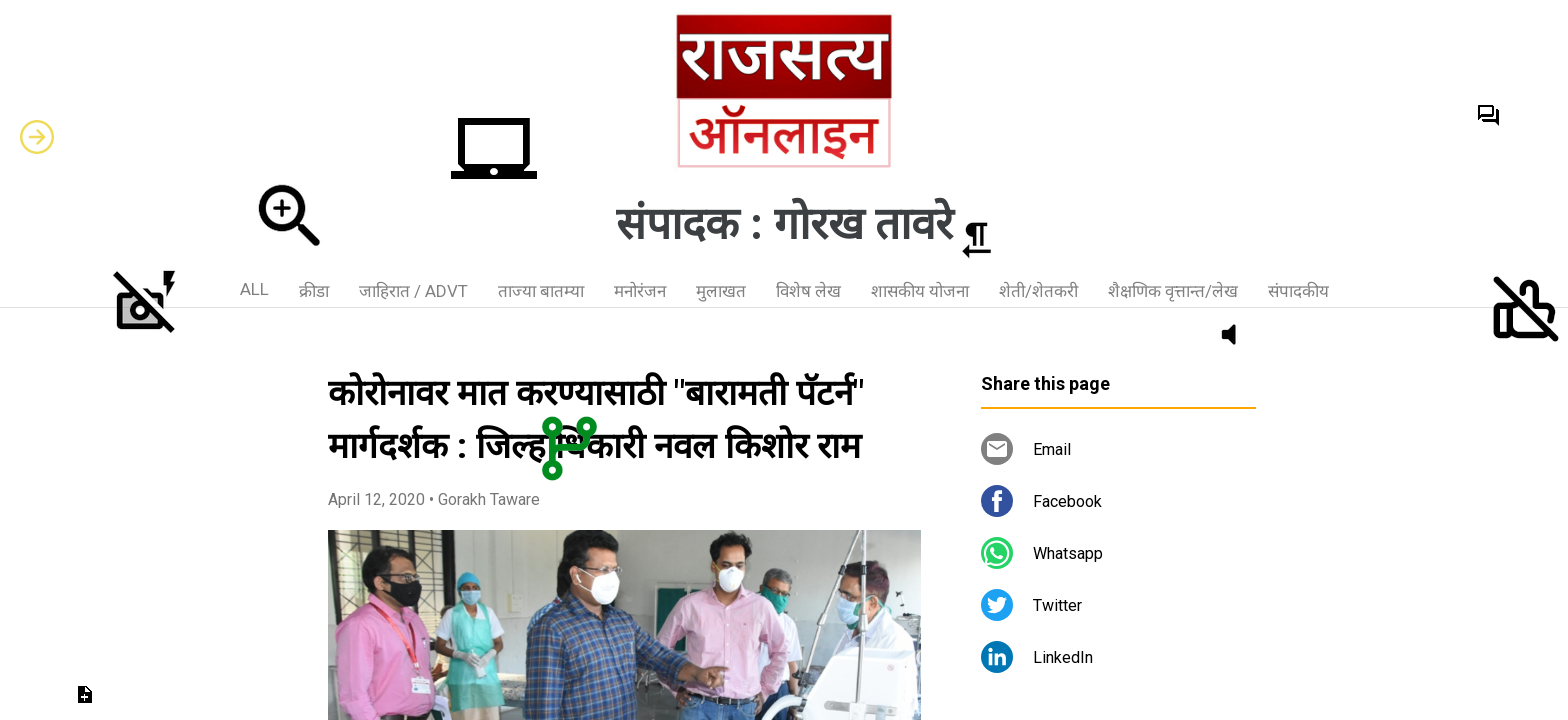 The width and height of the screenshot is (1568, 720). I want to click on proceed to the next step, so click(37, 137).